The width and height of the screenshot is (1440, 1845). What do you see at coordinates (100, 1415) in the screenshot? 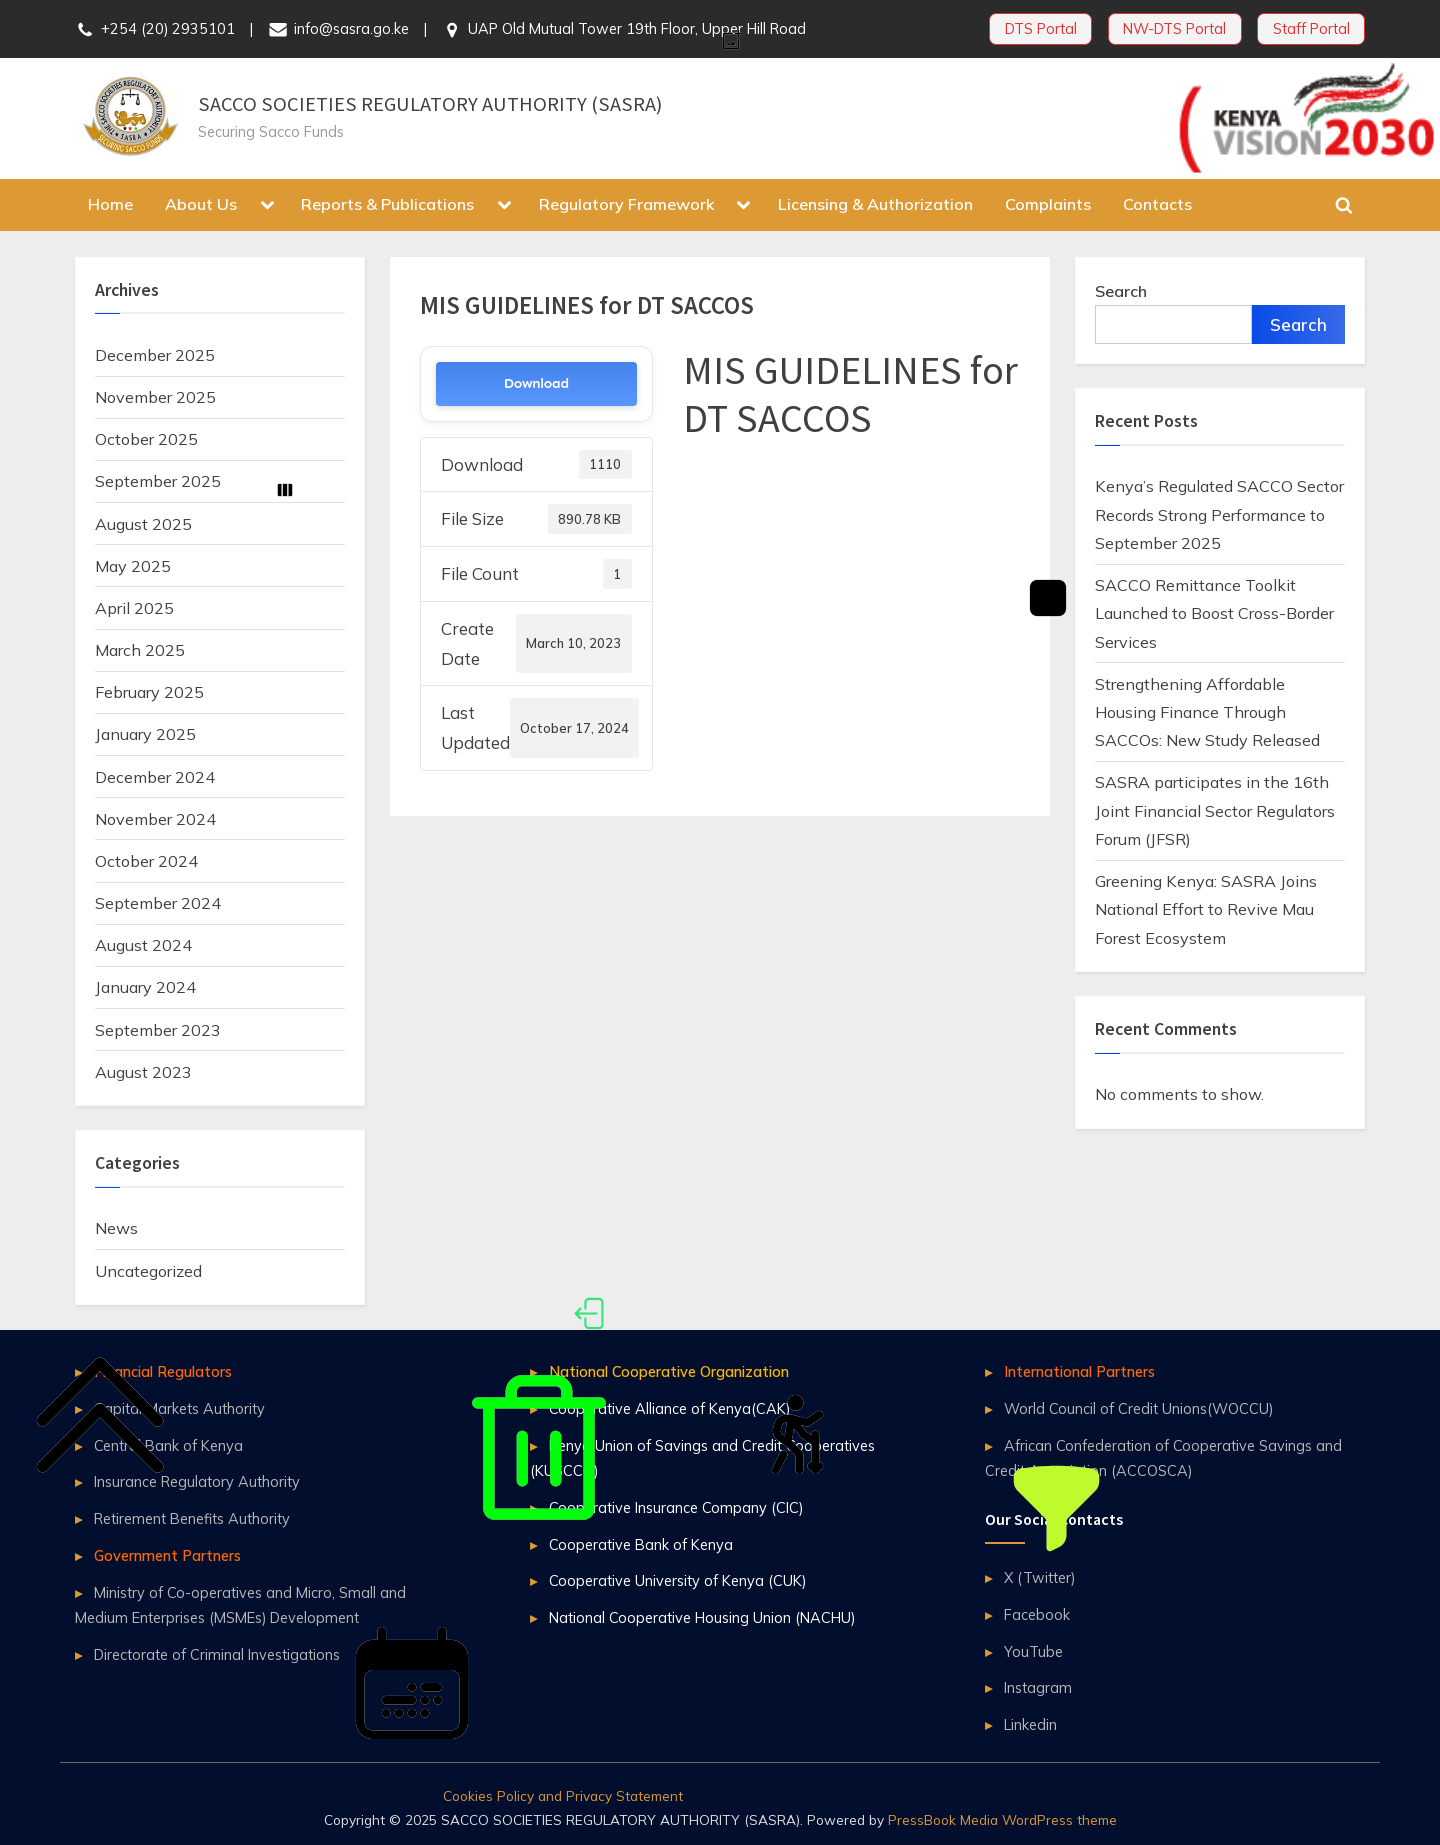
I see `scroll to top of page` at bounding box center [100, 1415].